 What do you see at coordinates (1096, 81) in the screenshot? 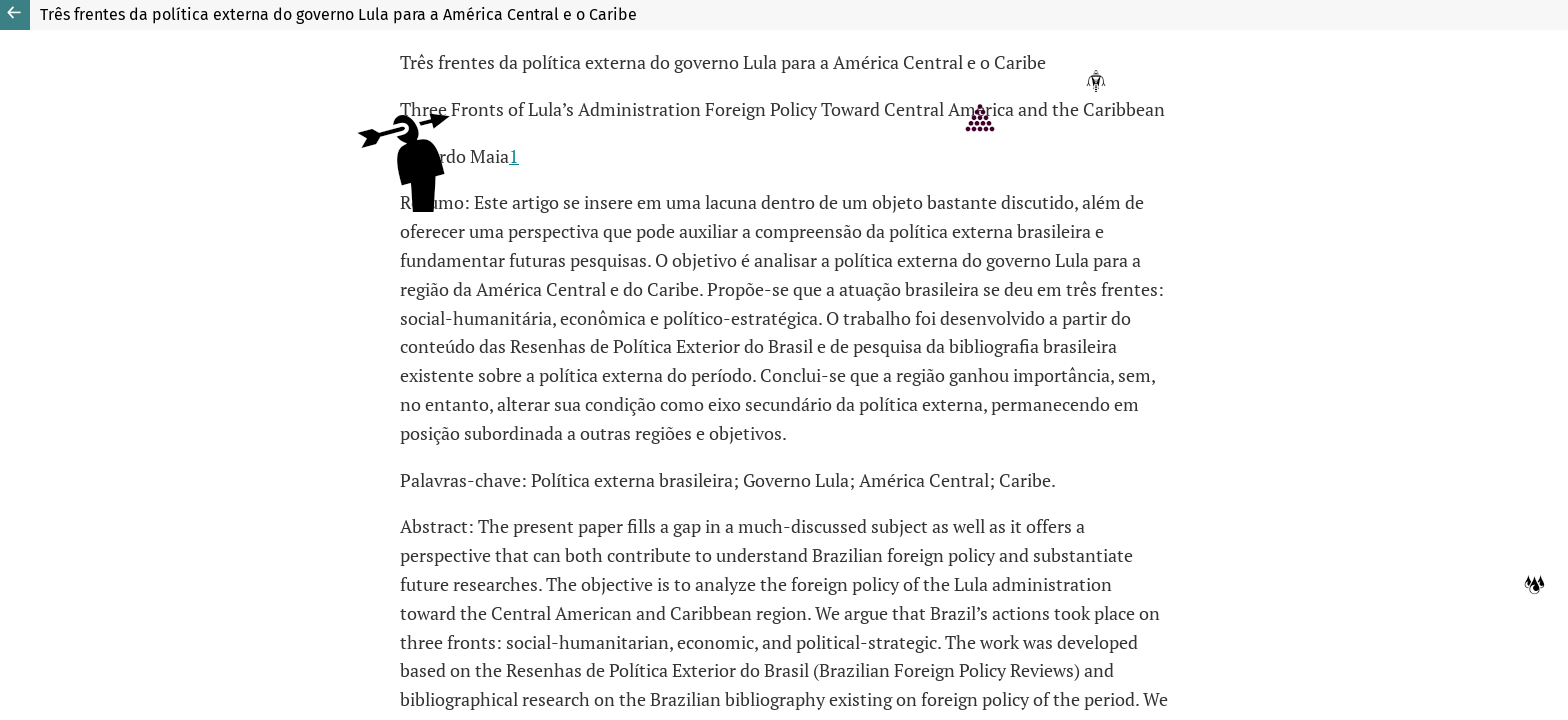
I see `robot or automation feature` at bounding box center [1096, 81].